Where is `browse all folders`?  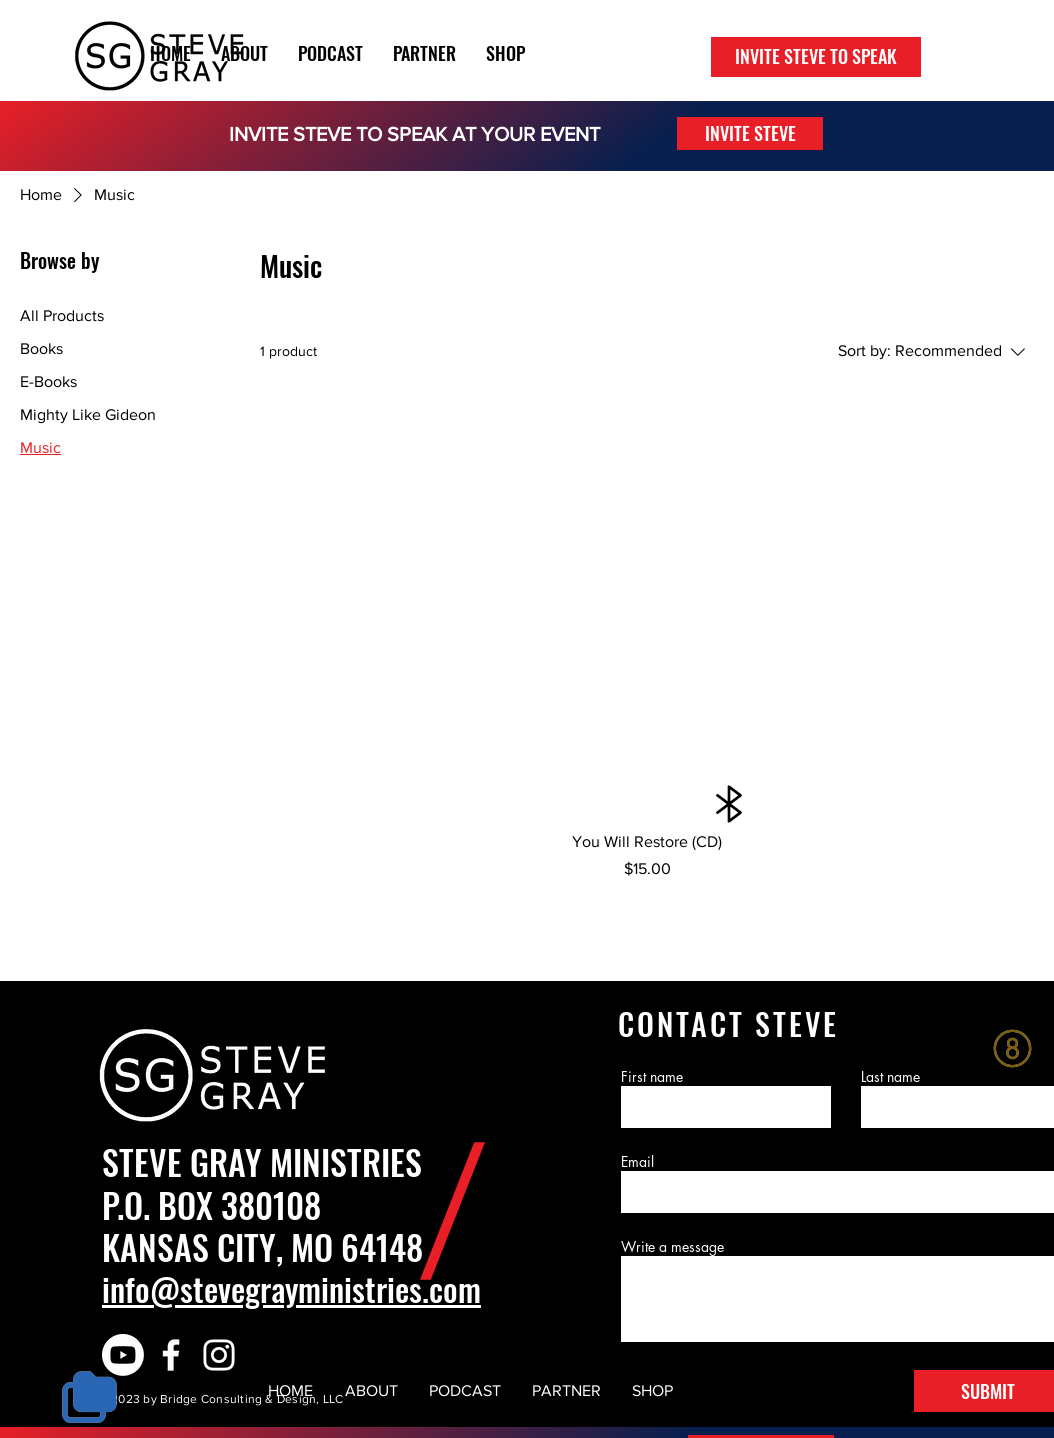
browse all folders is located at coordinates (89, 1398).